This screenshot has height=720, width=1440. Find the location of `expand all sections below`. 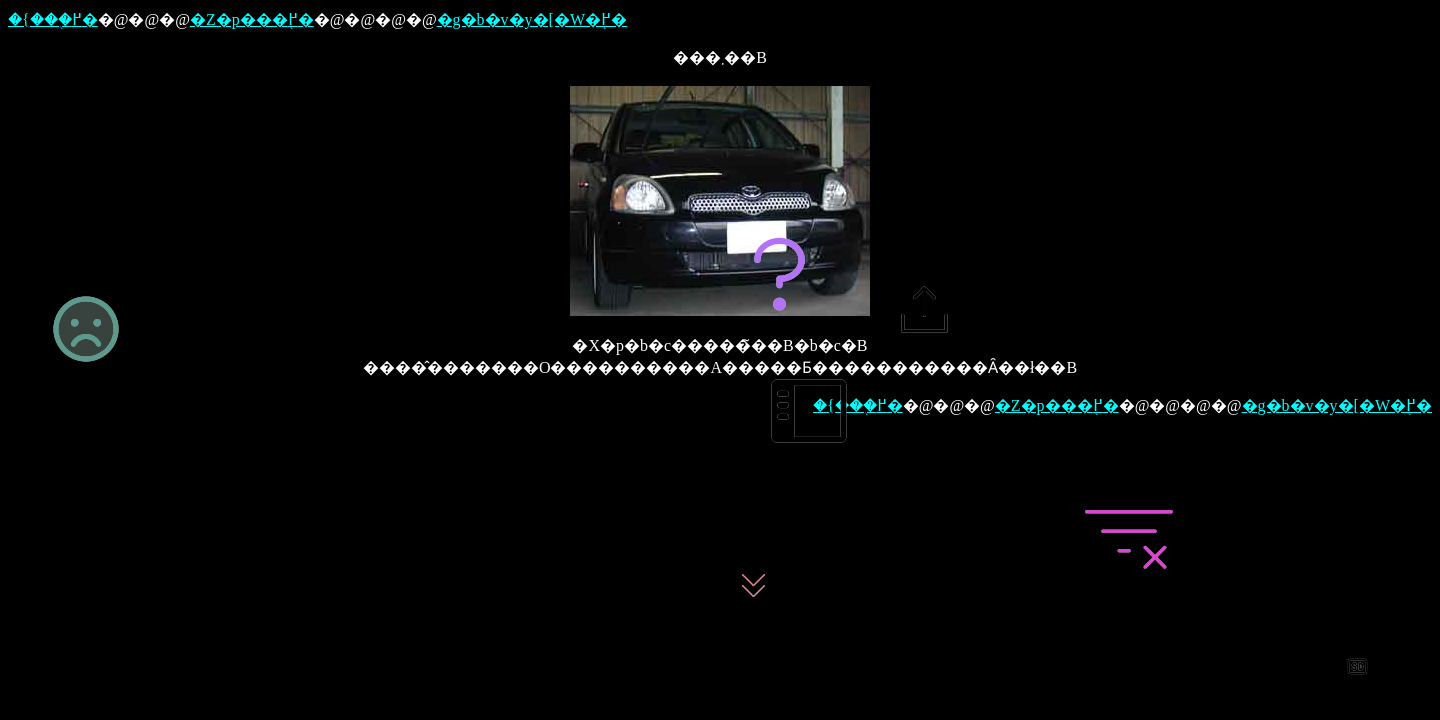

expand all sections below is located at coordinates (753, 584).